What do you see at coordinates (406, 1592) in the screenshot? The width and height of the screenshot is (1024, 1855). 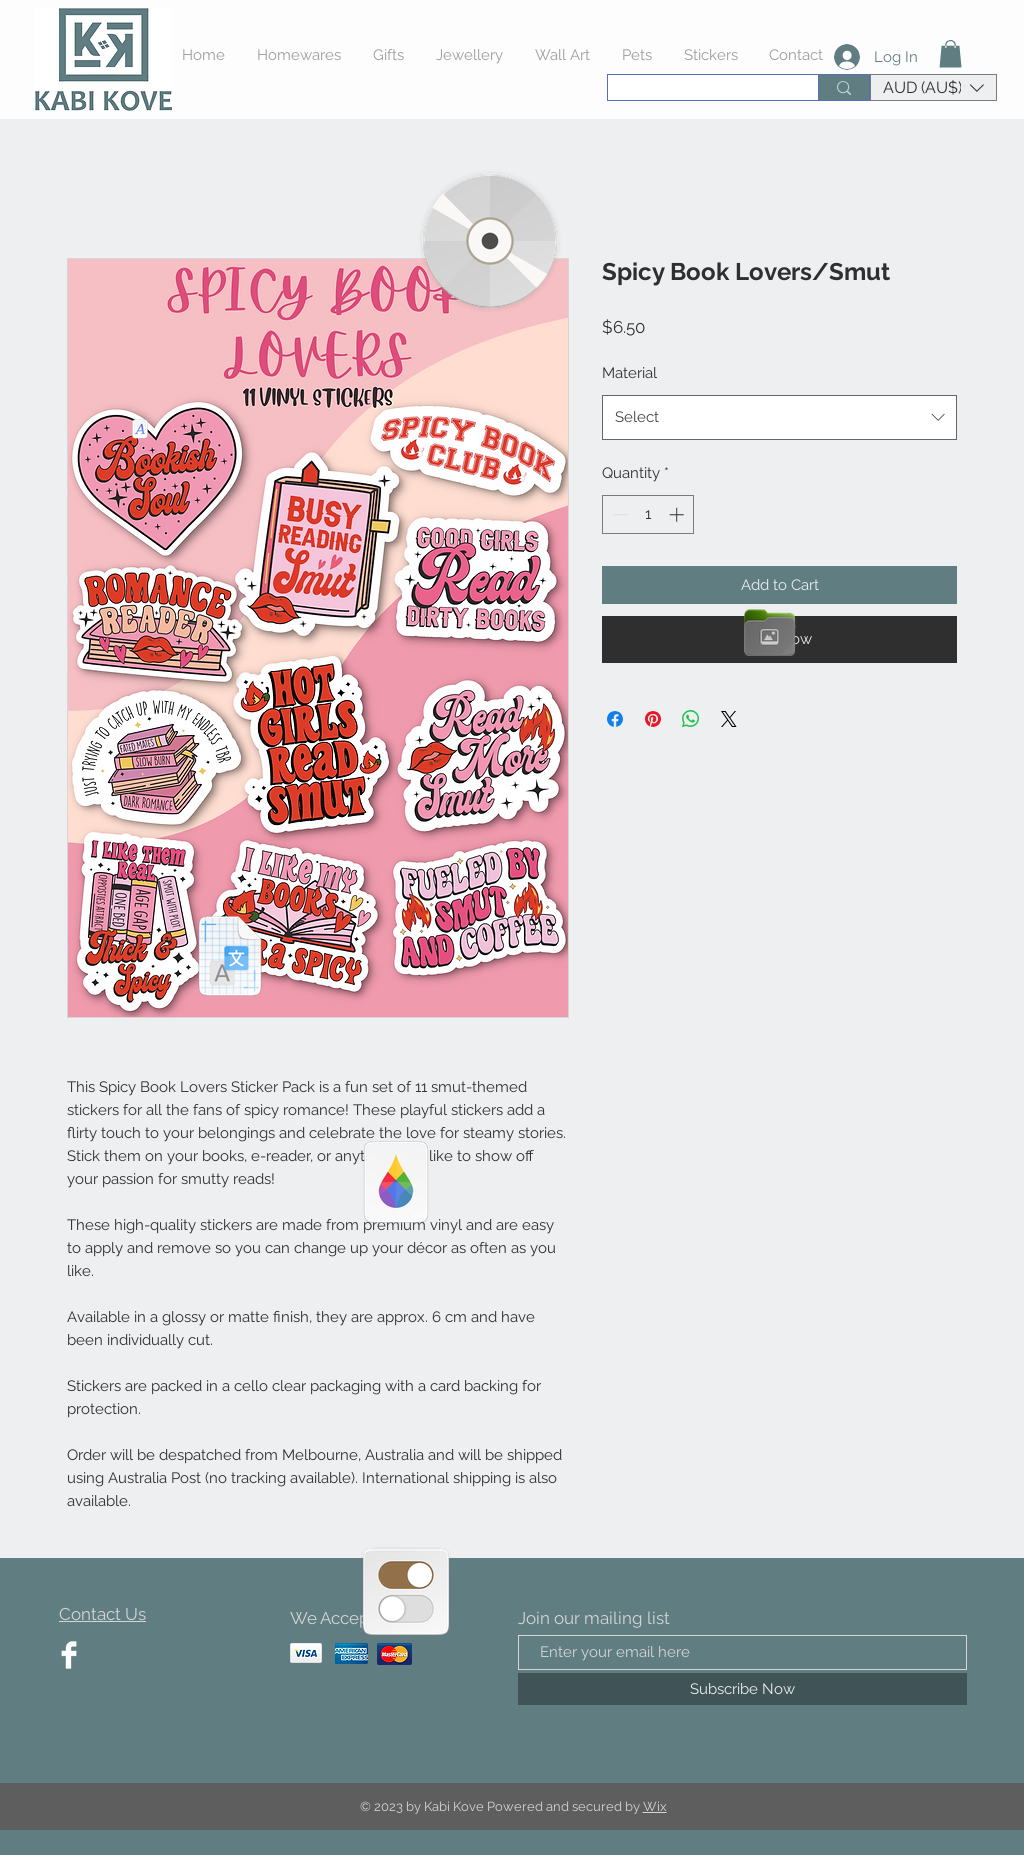 I see `open unity tweak tool settings` at bounding box center [406, 1592].